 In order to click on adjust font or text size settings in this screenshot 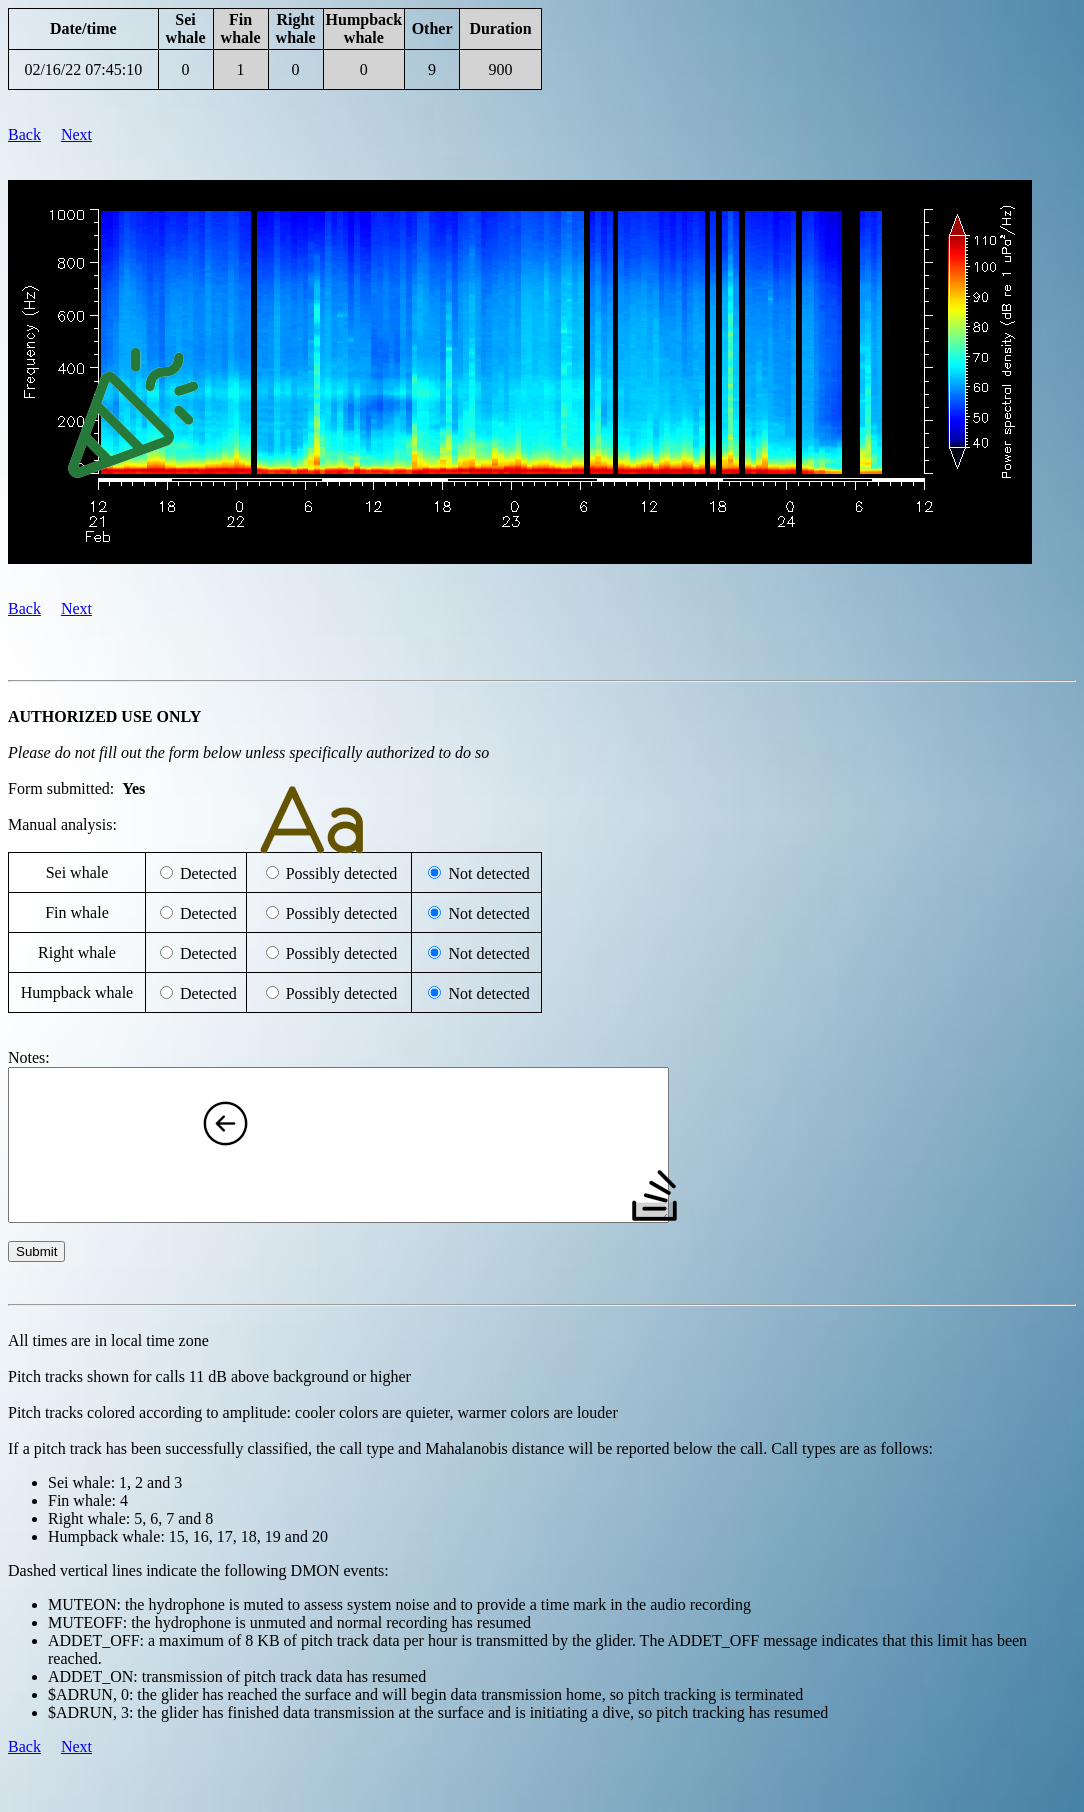, I will do `click(313, 821)`.